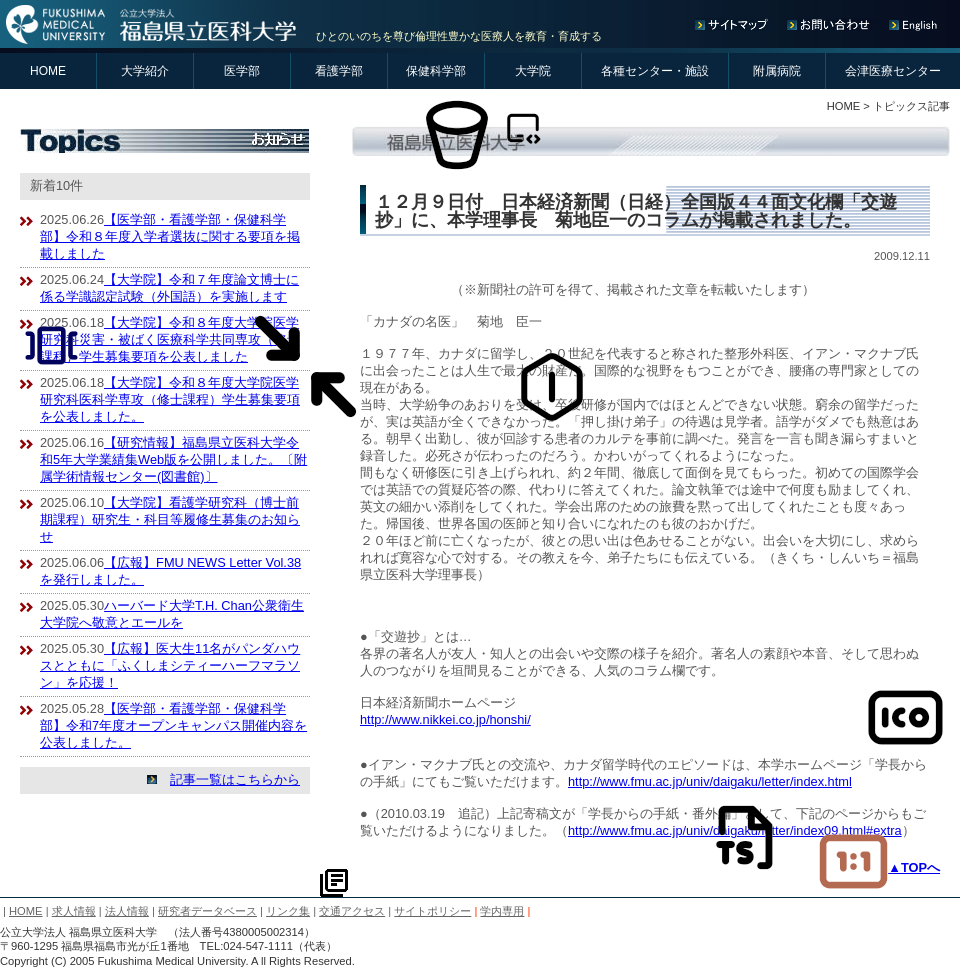 The height and width of the screenshot is (968, 960). Describe the element at coordinates (334, 883) in the screenshot. I see `access your document library` at that location.